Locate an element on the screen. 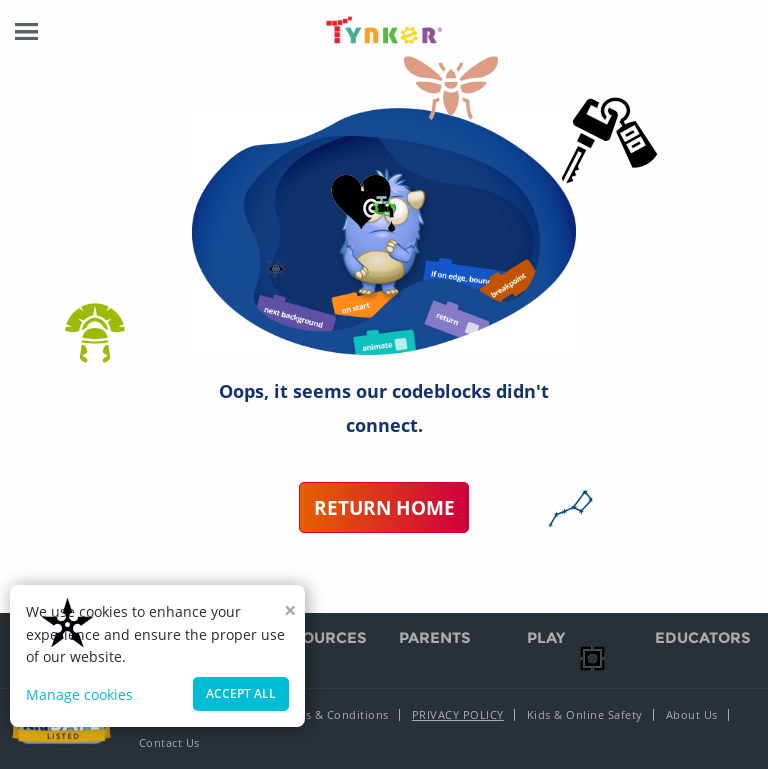 This screenshot has height=769, width=768. tap into health or life resources is located at coordinates (363, 200).